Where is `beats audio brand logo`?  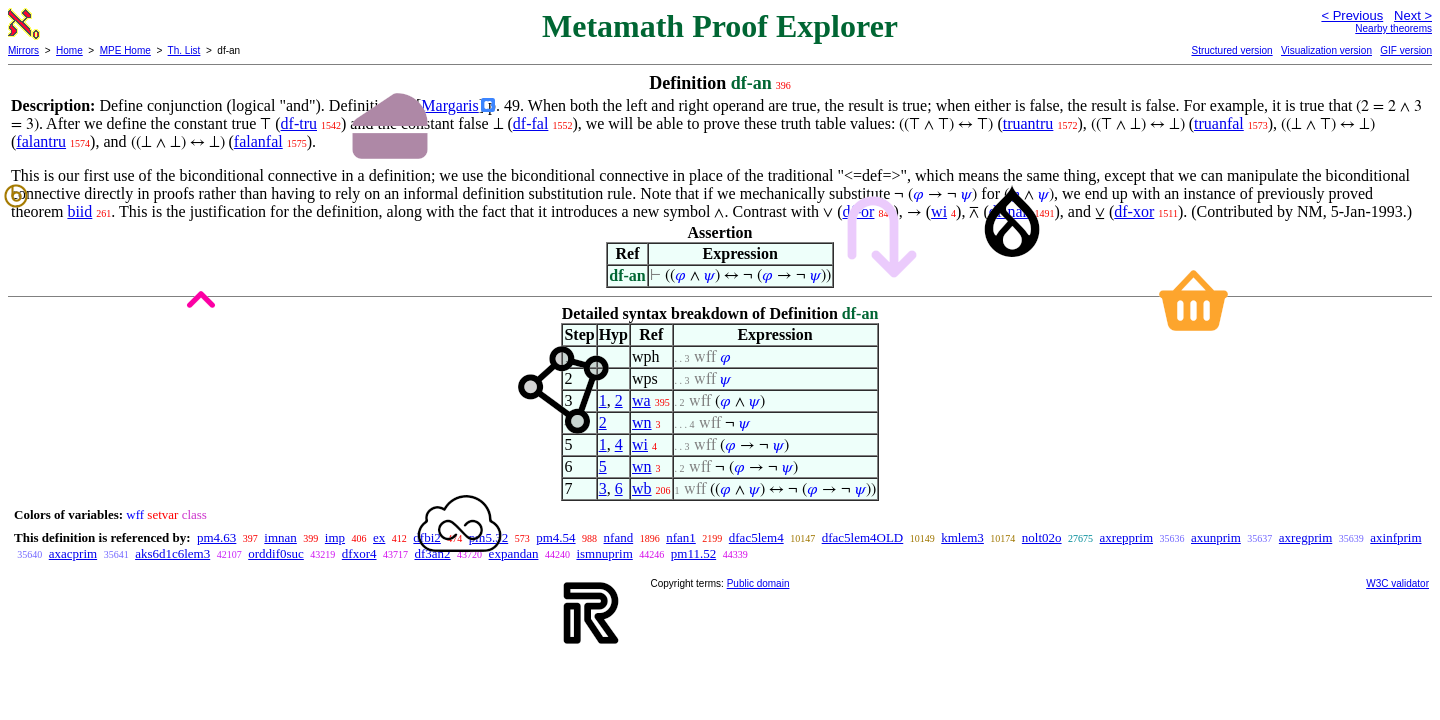
beats audio brand logo is located at coordinates (16, 196).